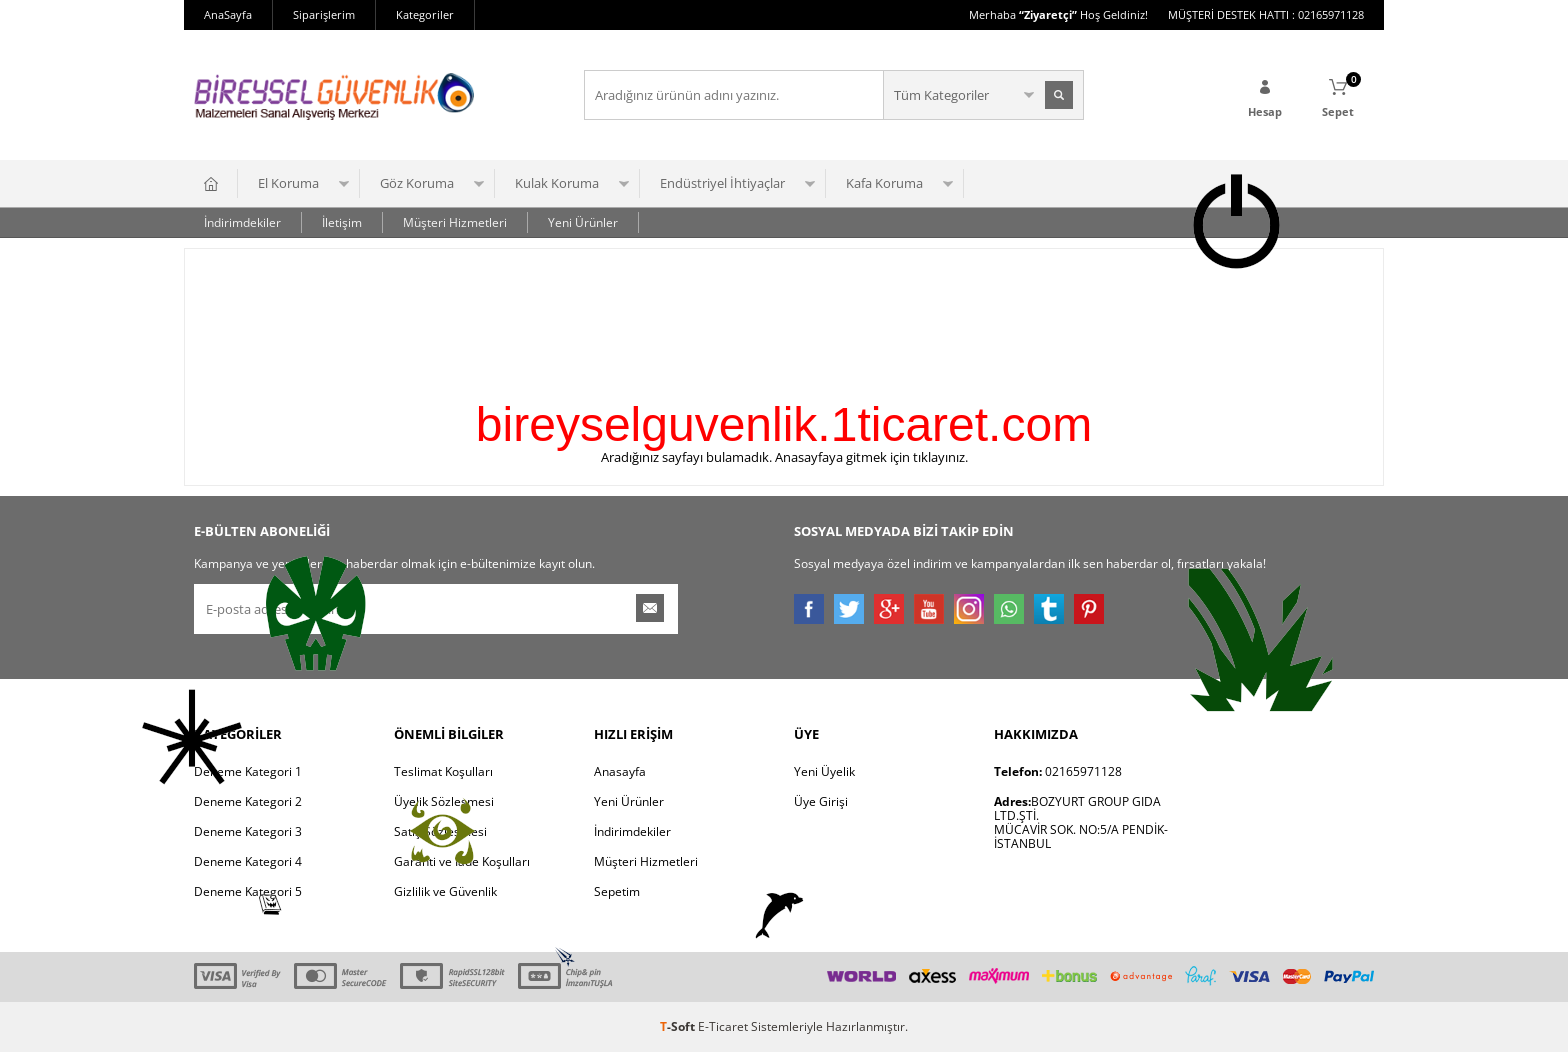 This screenshot has height=1052, width=1568. What do you see at coordinates (1260, 641) in the screenshot?
I see `indicates fall damage or impact event` at bounding box center [1260, 641].